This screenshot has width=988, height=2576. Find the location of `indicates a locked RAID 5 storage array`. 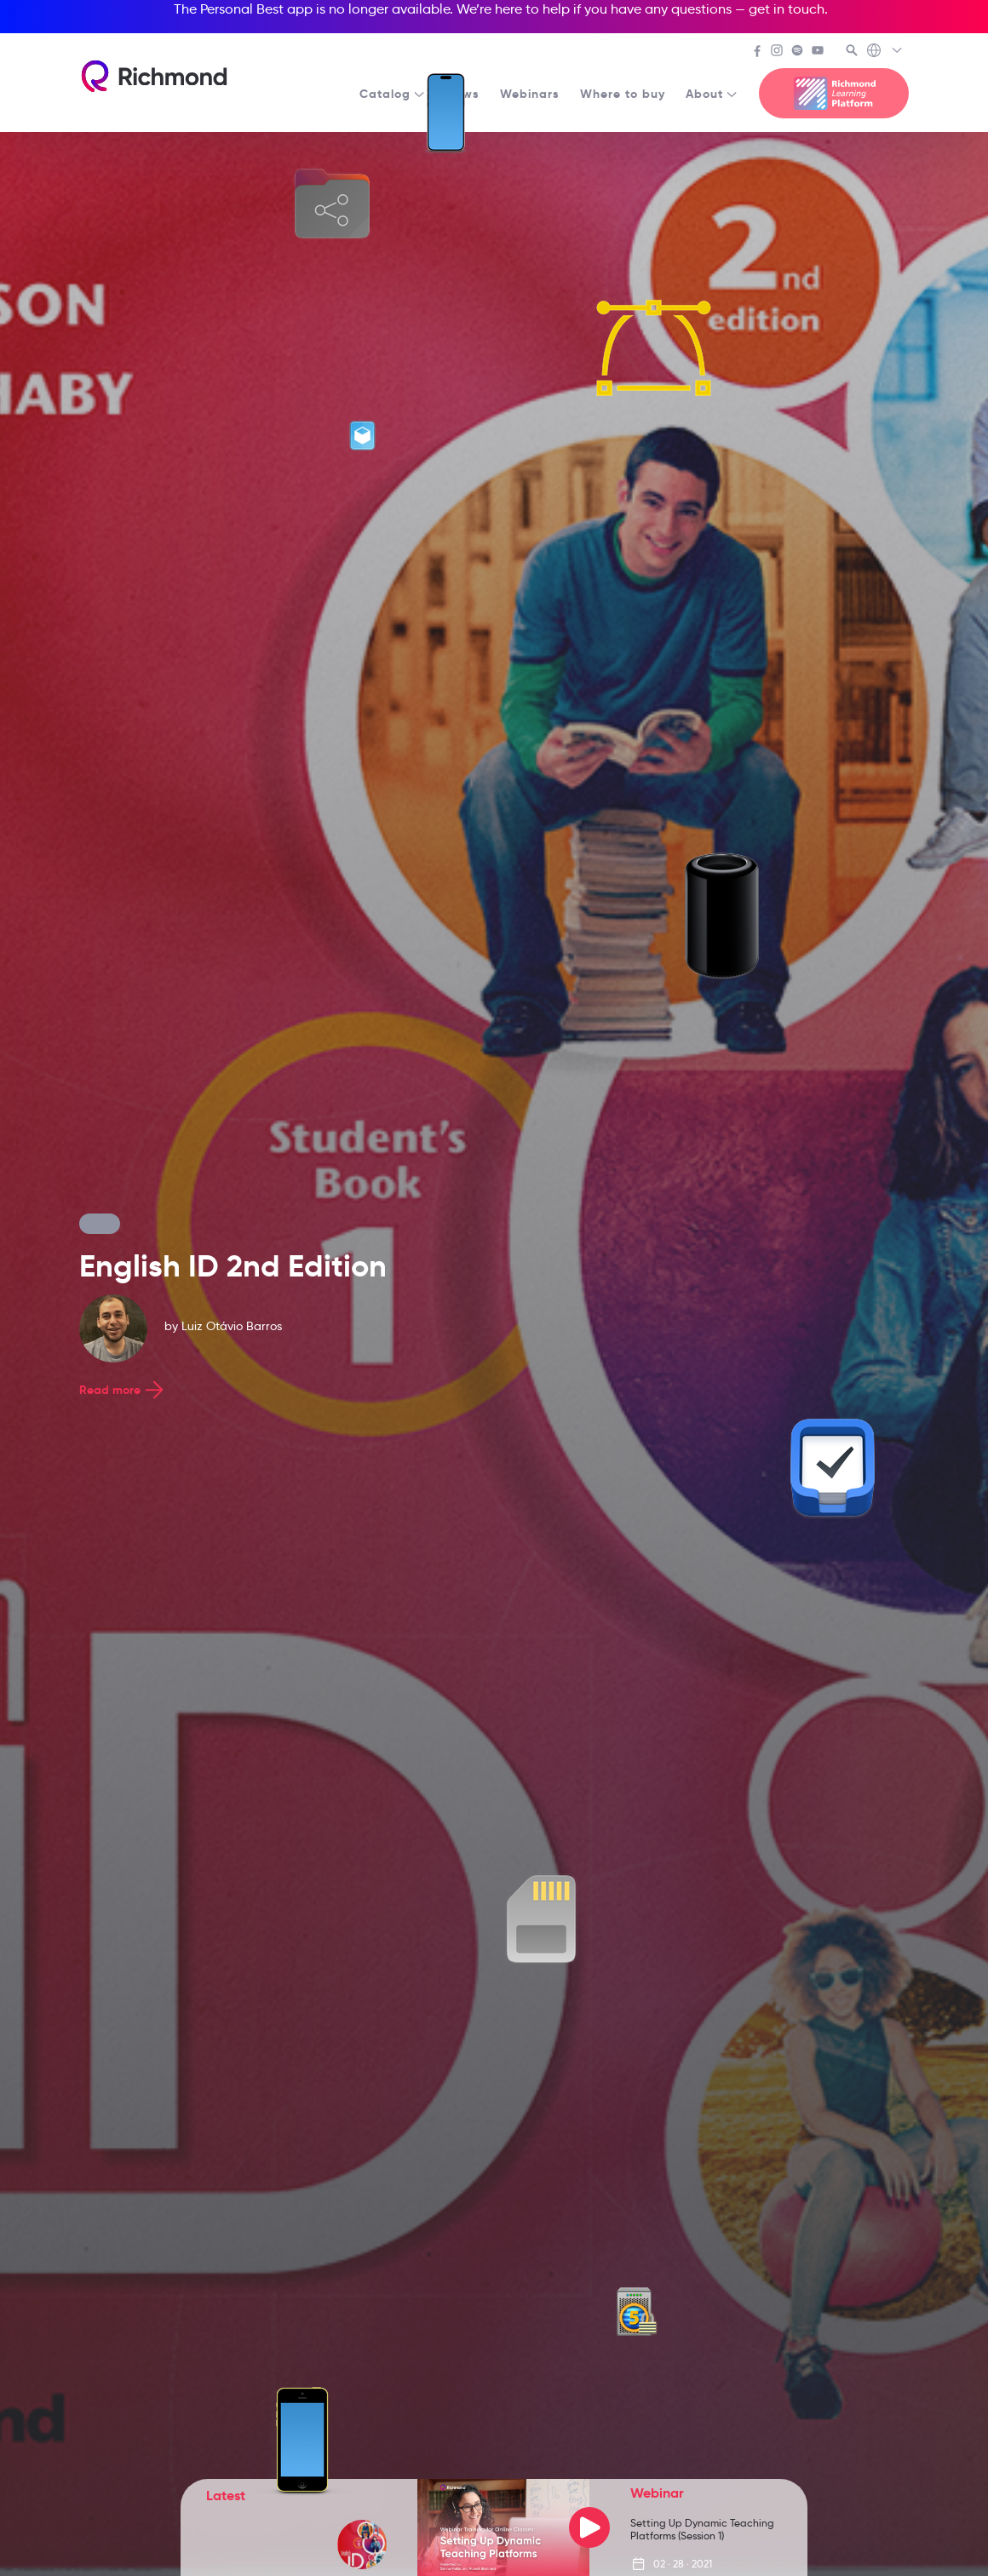

indicates a locked RAID 5 storage array is located at coordinates (634, 2311).